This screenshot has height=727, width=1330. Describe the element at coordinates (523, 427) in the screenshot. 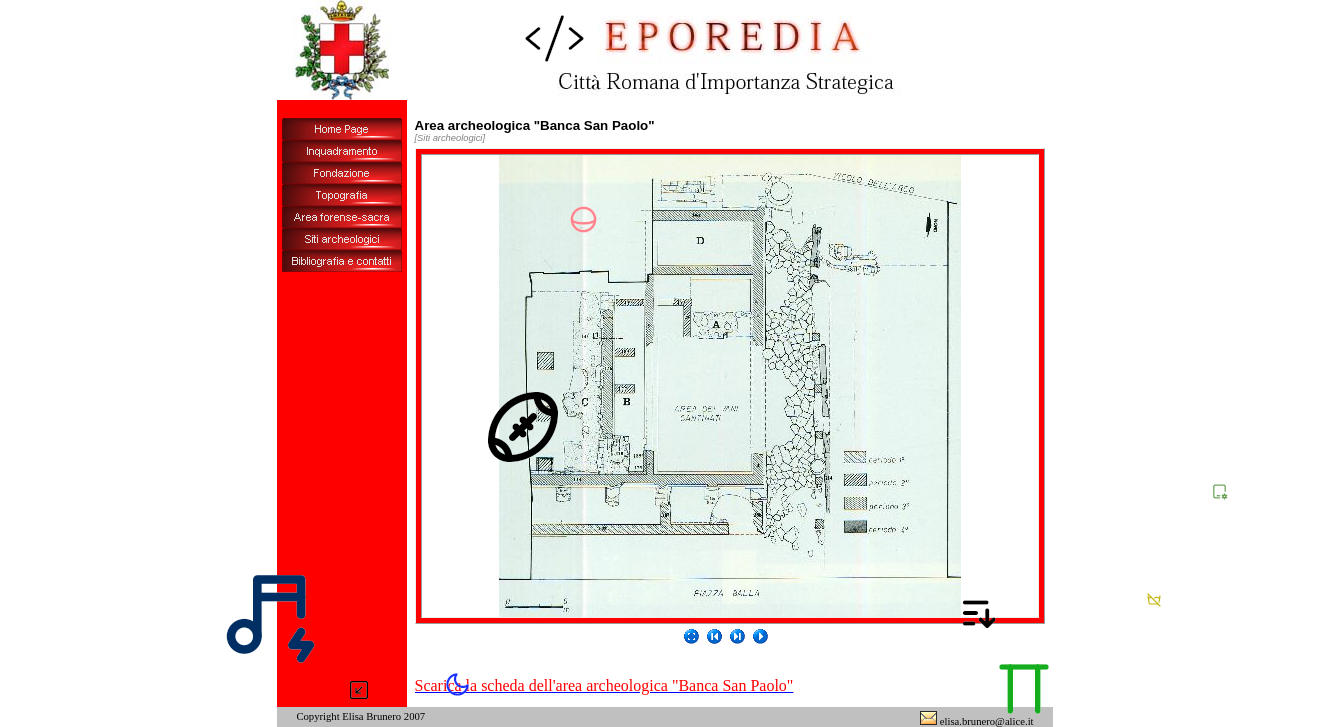

I see `access american football content or scores` at that location.